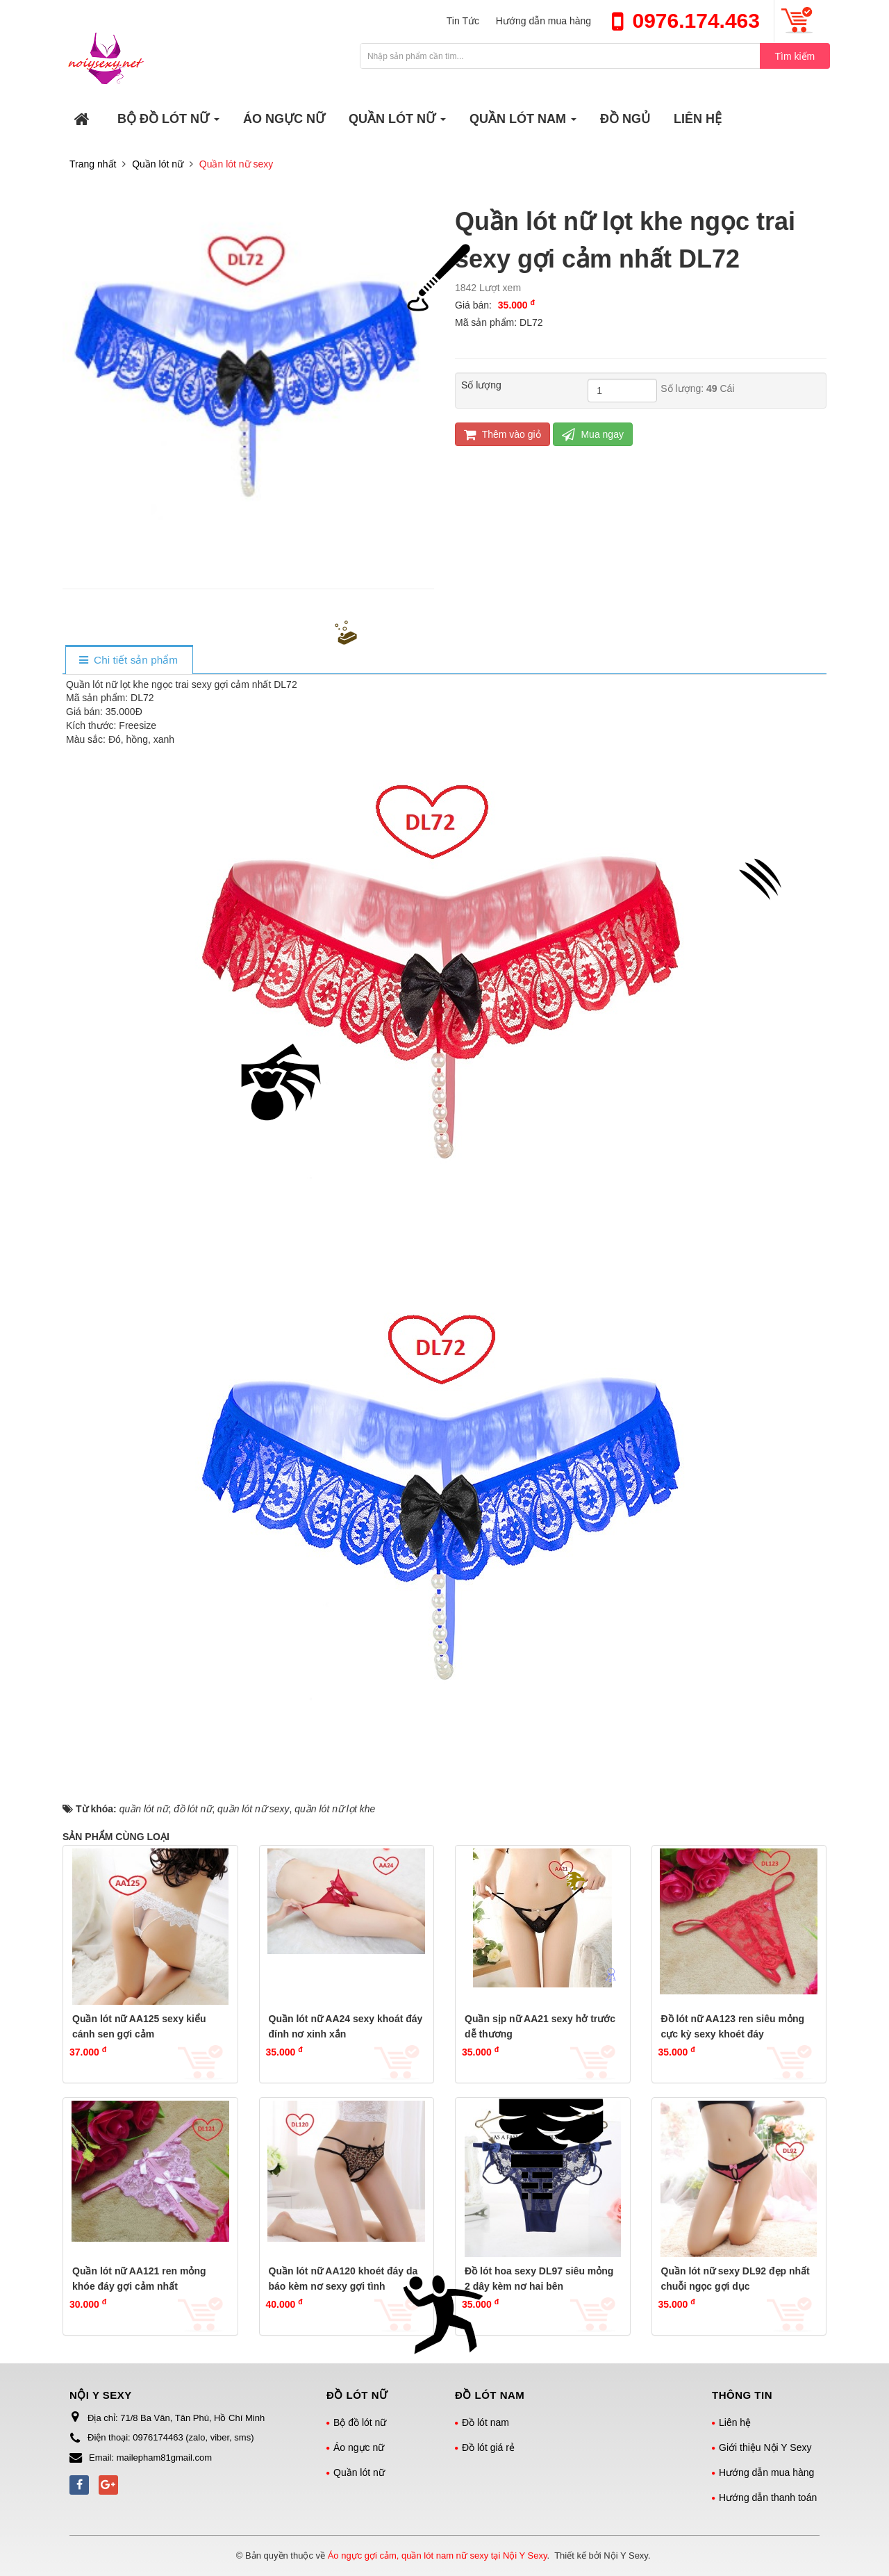  Describe the element at coordinates (281, 1080) in the screenshot. I see `steal or grab an item quickly` at that location.